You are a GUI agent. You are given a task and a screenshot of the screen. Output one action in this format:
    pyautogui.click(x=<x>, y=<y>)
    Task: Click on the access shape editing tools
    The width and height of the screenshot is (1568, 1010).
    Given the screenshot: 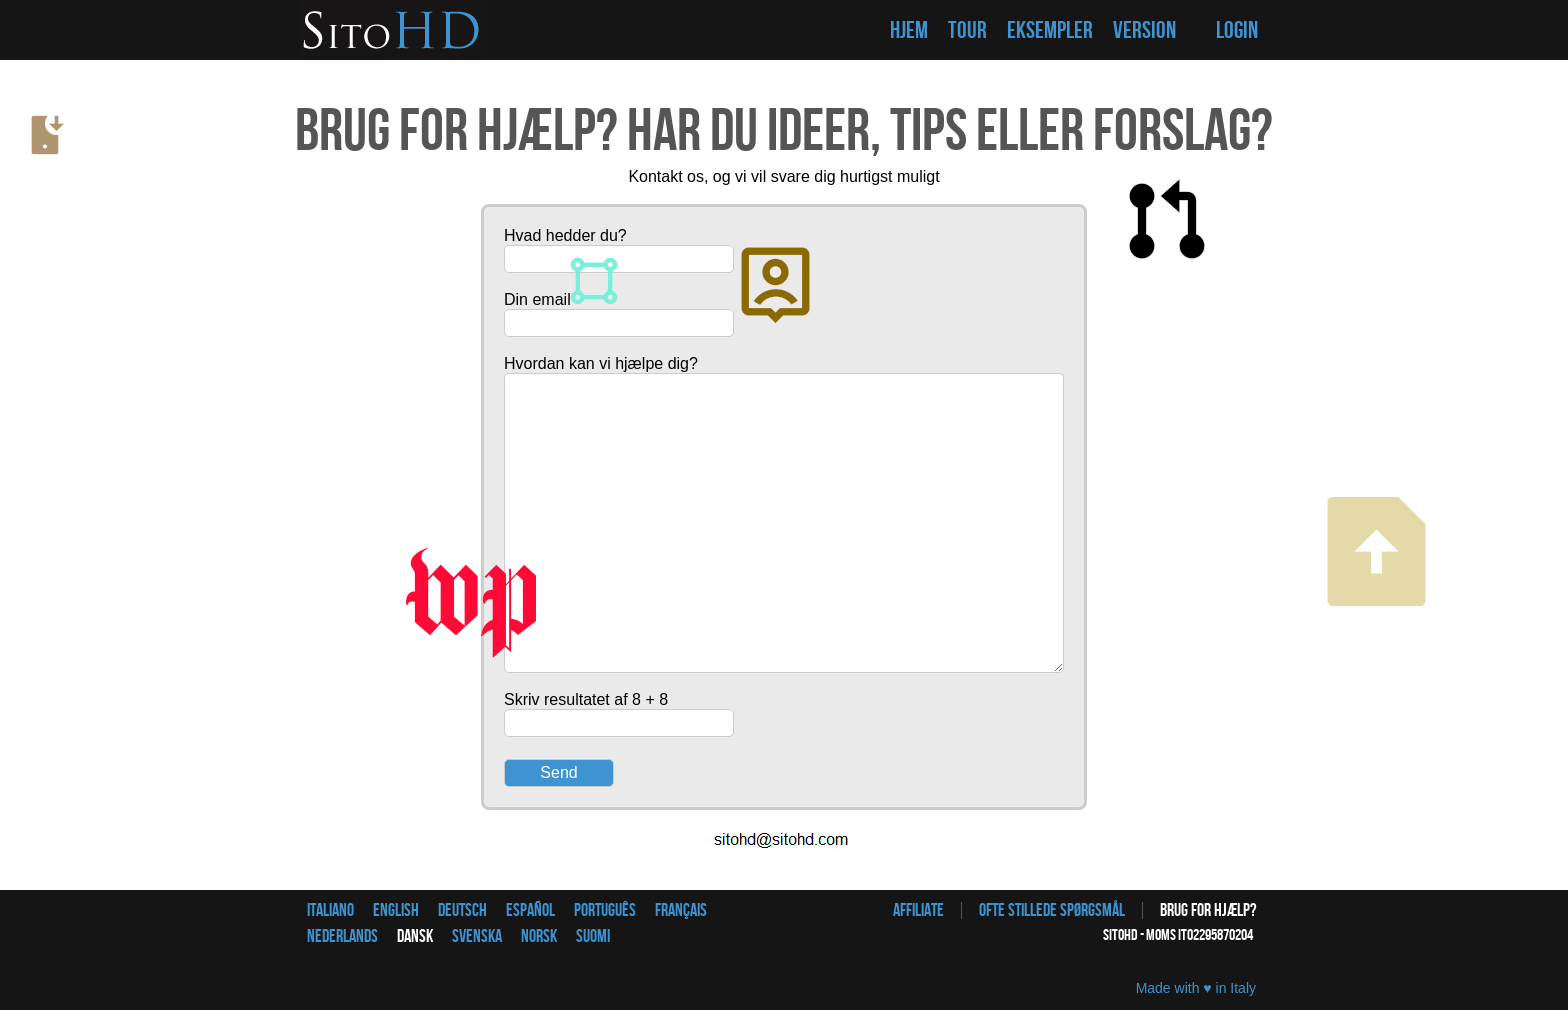 What is the action you would take?
    pyautogui.click(x=594, y=281)
    